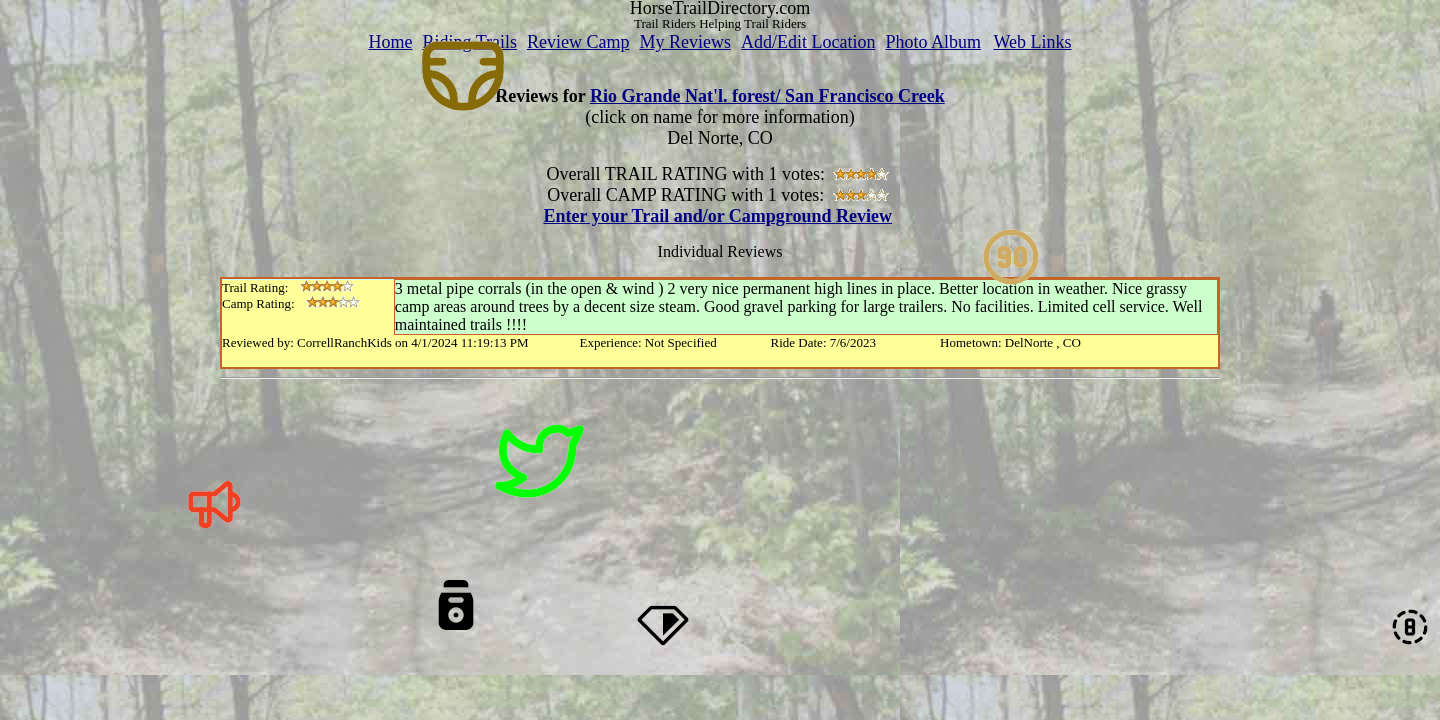 This screenshot has width=1440, height=720. Describe the element at coordinates (539, 461) in the screenshot. I see `share to twitter` at that location.